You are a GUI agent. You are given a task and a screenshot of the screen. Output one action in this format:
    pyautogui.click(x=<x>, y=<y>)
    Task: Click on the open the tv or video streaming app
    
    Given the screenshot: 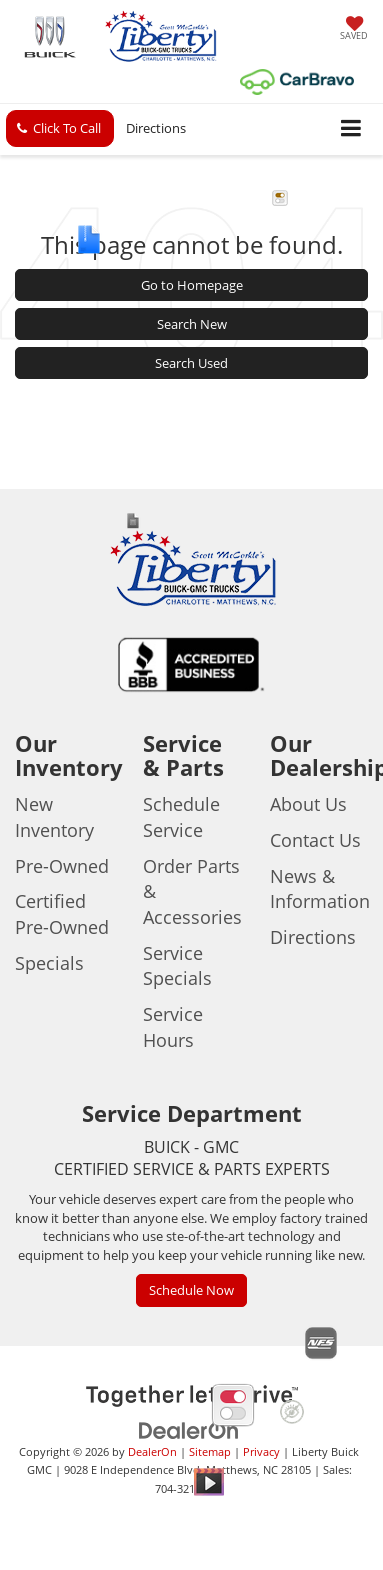 What is the action you would take?
    pyautogui.click(x=209, y=1482)
    